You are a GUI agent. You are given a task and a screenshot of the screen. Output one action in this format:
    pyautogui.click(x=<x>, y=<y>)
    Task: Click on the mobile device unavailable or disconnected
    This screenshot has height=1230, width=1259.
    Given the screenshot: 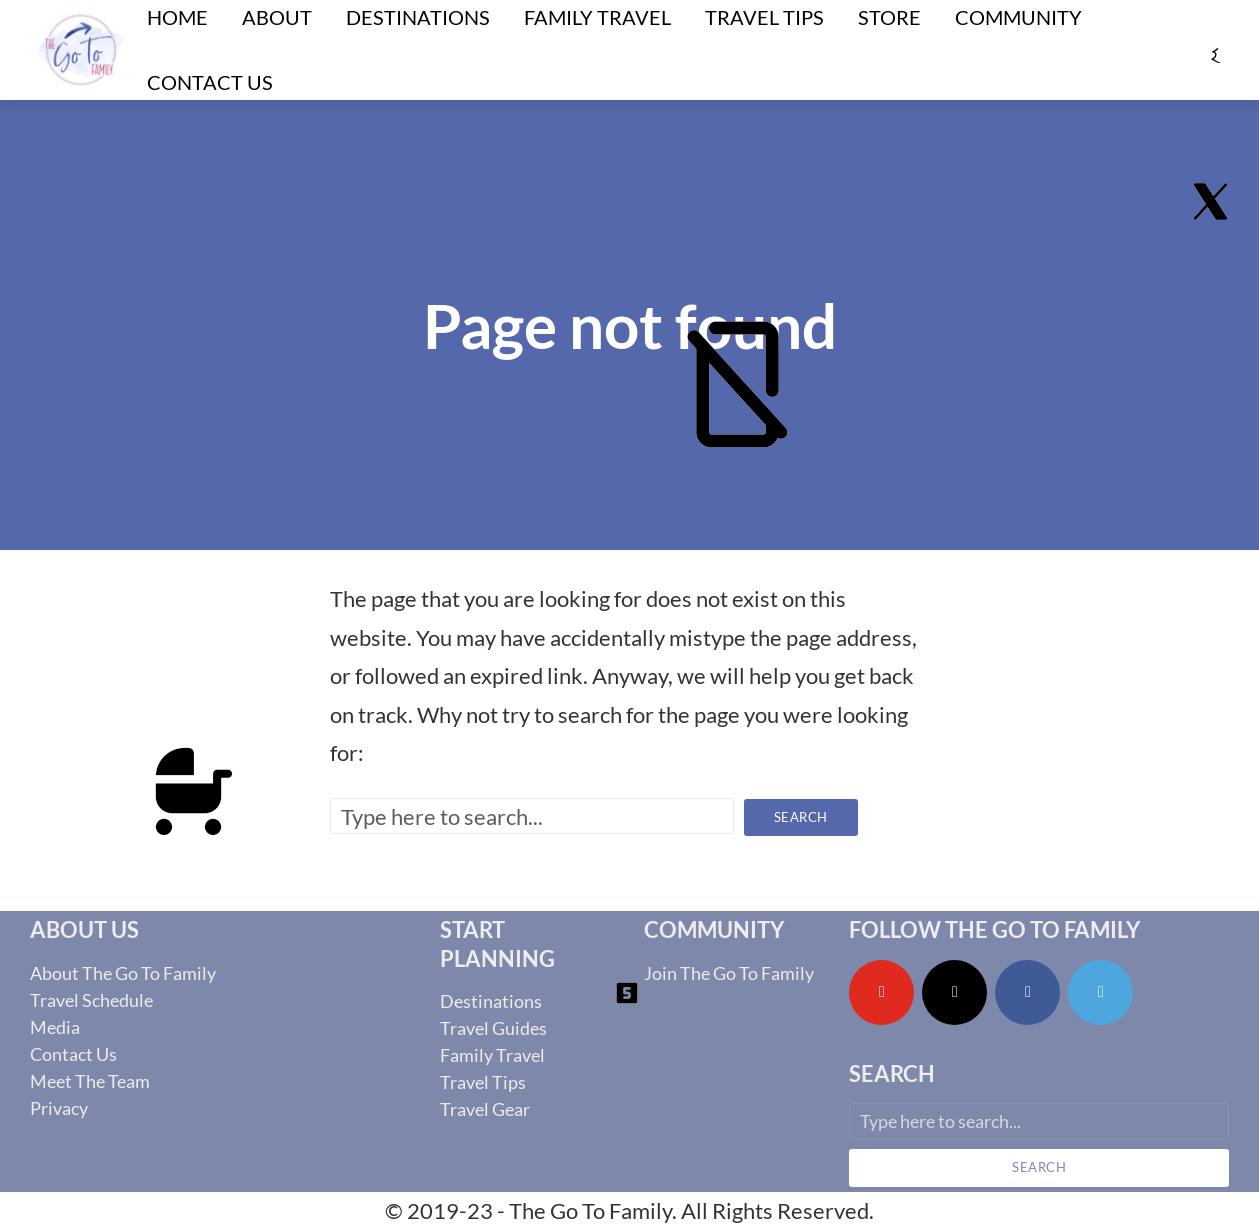 What is the action you would take?
    pyautogui.click(x=737, y=384)
    